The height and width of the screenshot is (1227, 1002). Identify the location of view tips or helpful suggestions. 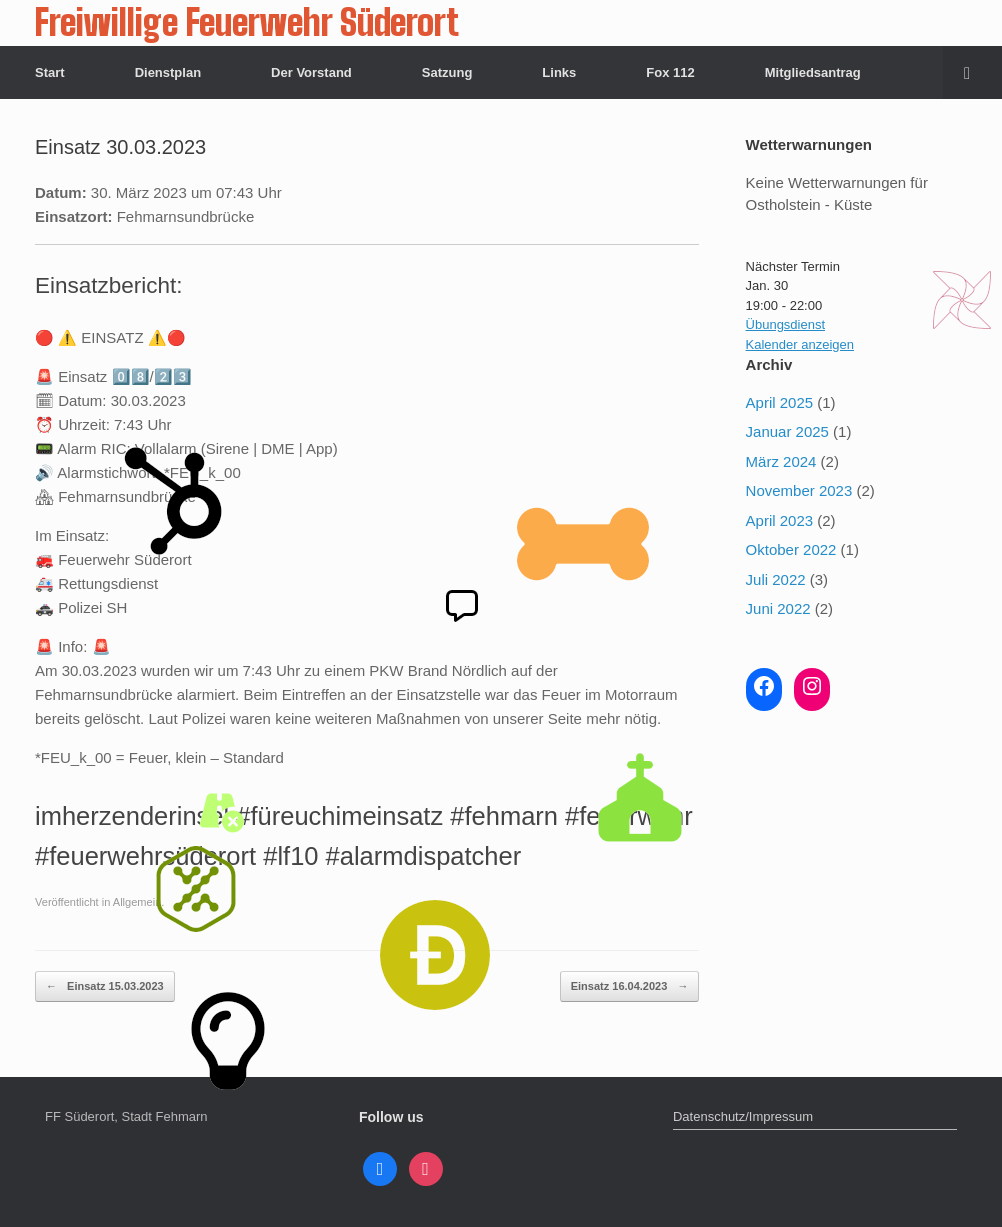
(228, 1041).